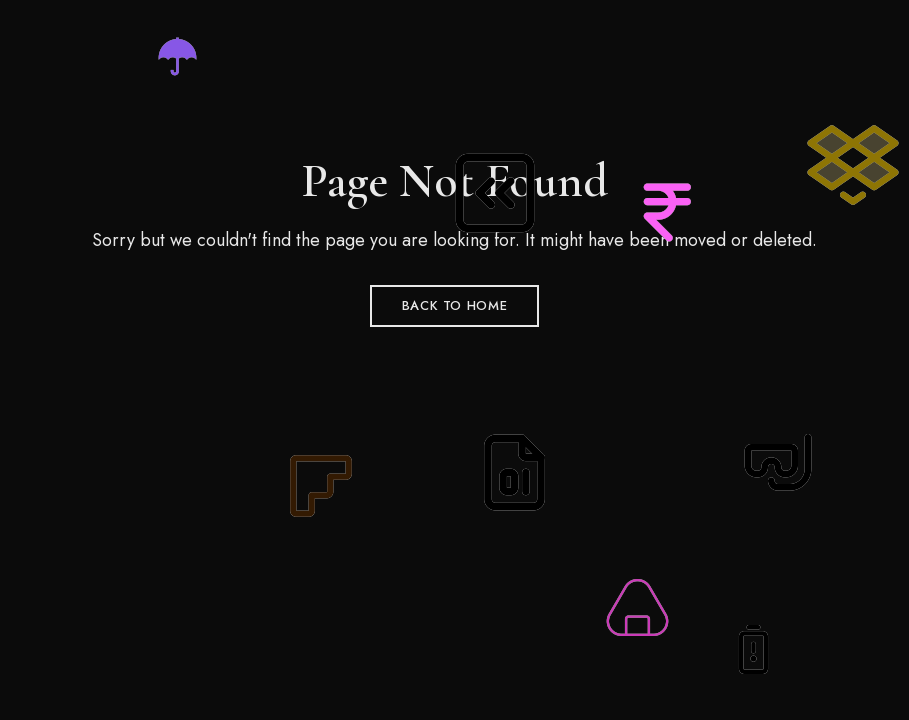 This screenshot has width=909, height=720. Describe the element at coordinates (753, 649) in the screenshot. I see `indicates low battery warning` at that location.